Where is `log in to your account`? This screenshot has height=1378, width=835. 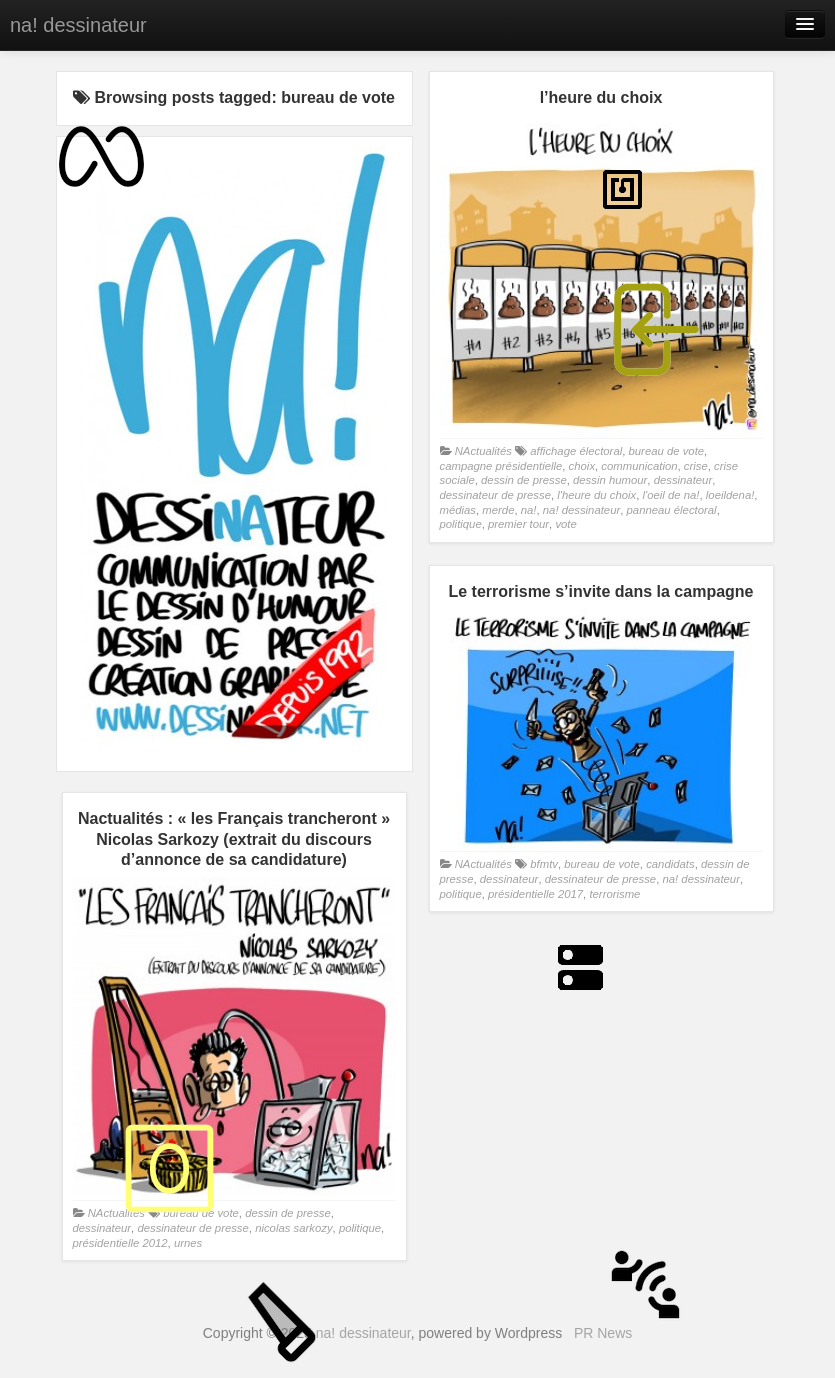 log in to your account is located at coordinates (649, 329).